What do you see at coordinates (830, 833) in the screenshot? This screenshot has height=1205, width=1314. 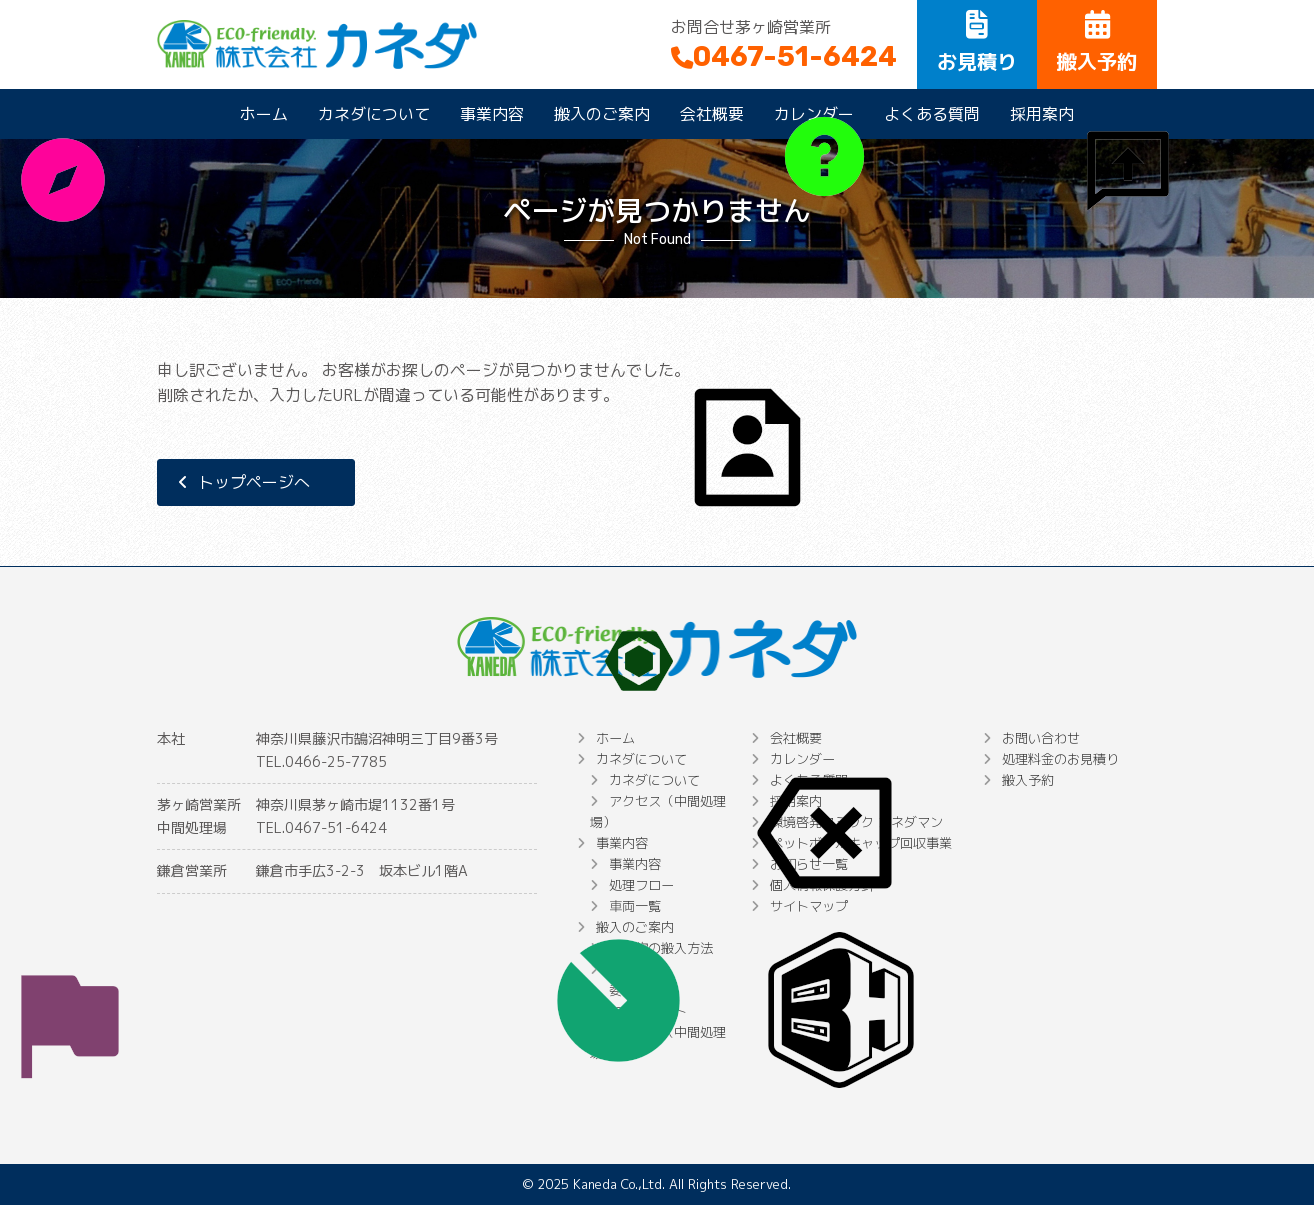 I see `delete or backspace text input` at bounding box center [830, 833].